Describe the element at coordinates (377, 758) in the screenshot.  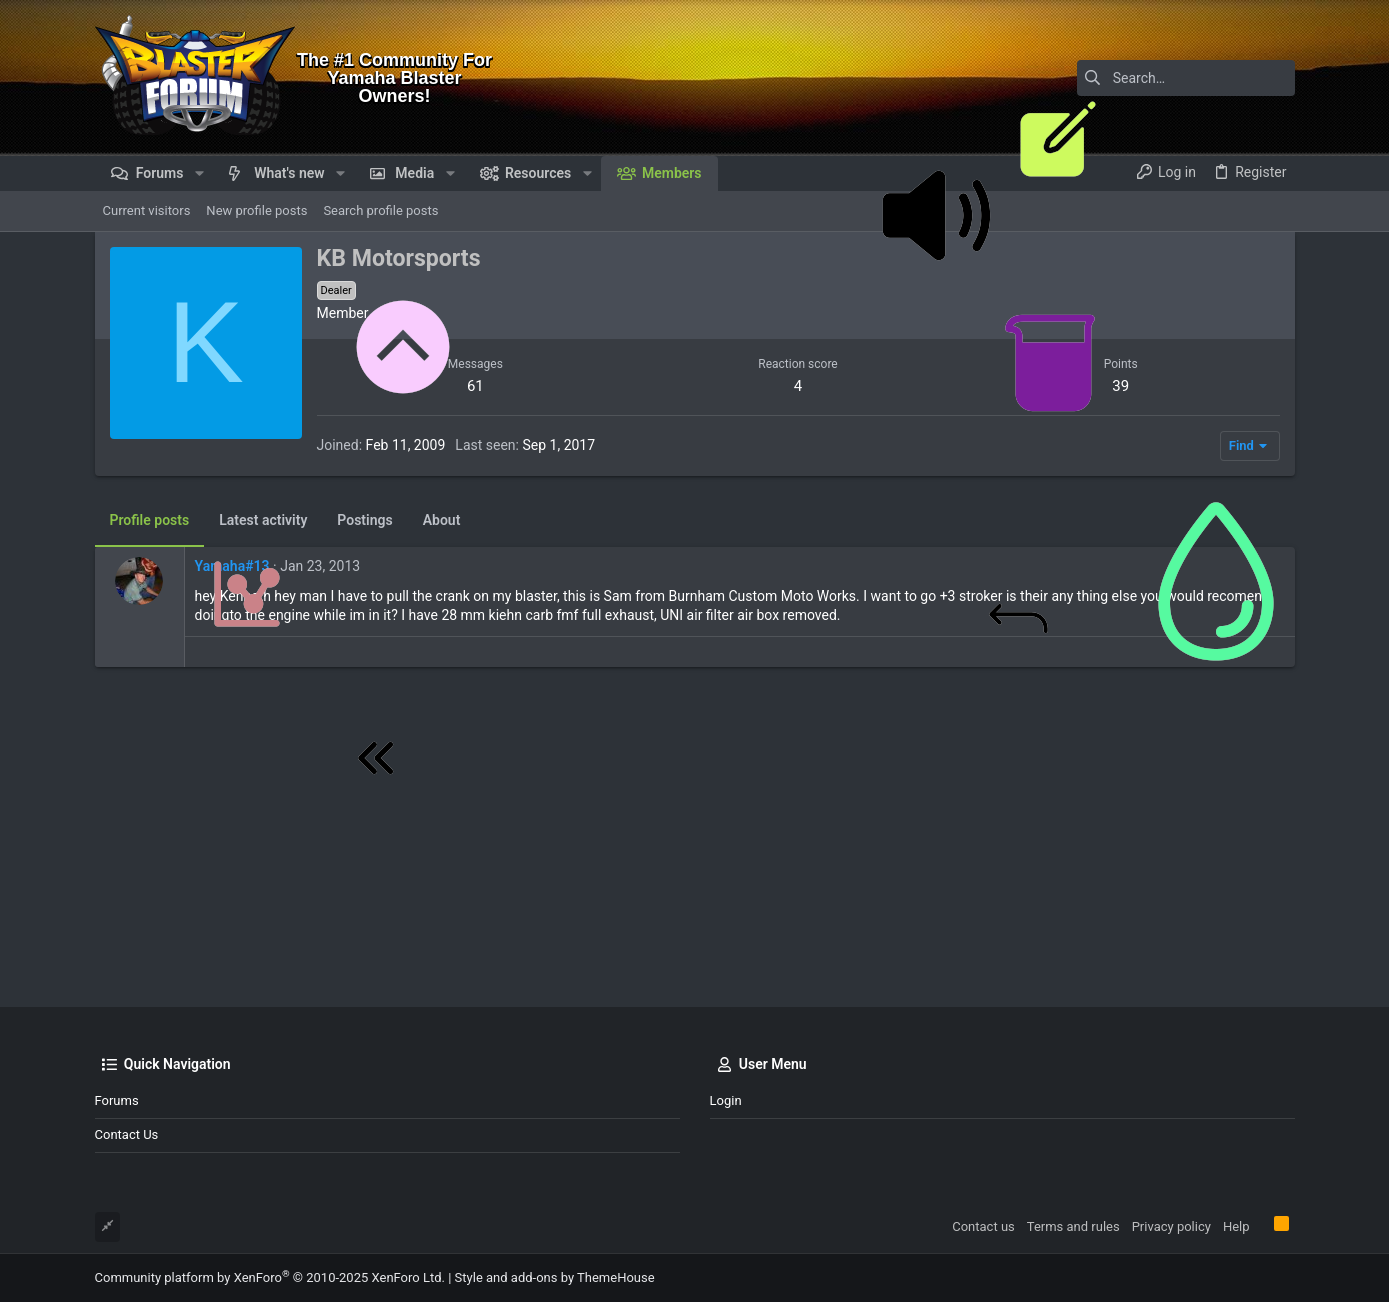
I see `go back to the beginning` at that location.